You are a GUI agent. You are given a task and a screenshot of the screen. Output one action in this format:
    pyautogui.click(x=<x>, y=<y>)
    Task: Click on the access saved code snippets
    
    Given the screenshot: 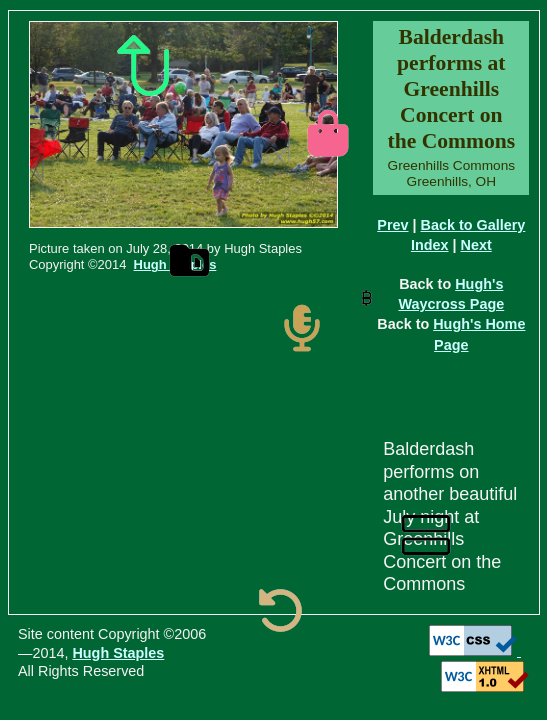 What is the action you would take?
    pyautogui.click(x=189, y=260)
    